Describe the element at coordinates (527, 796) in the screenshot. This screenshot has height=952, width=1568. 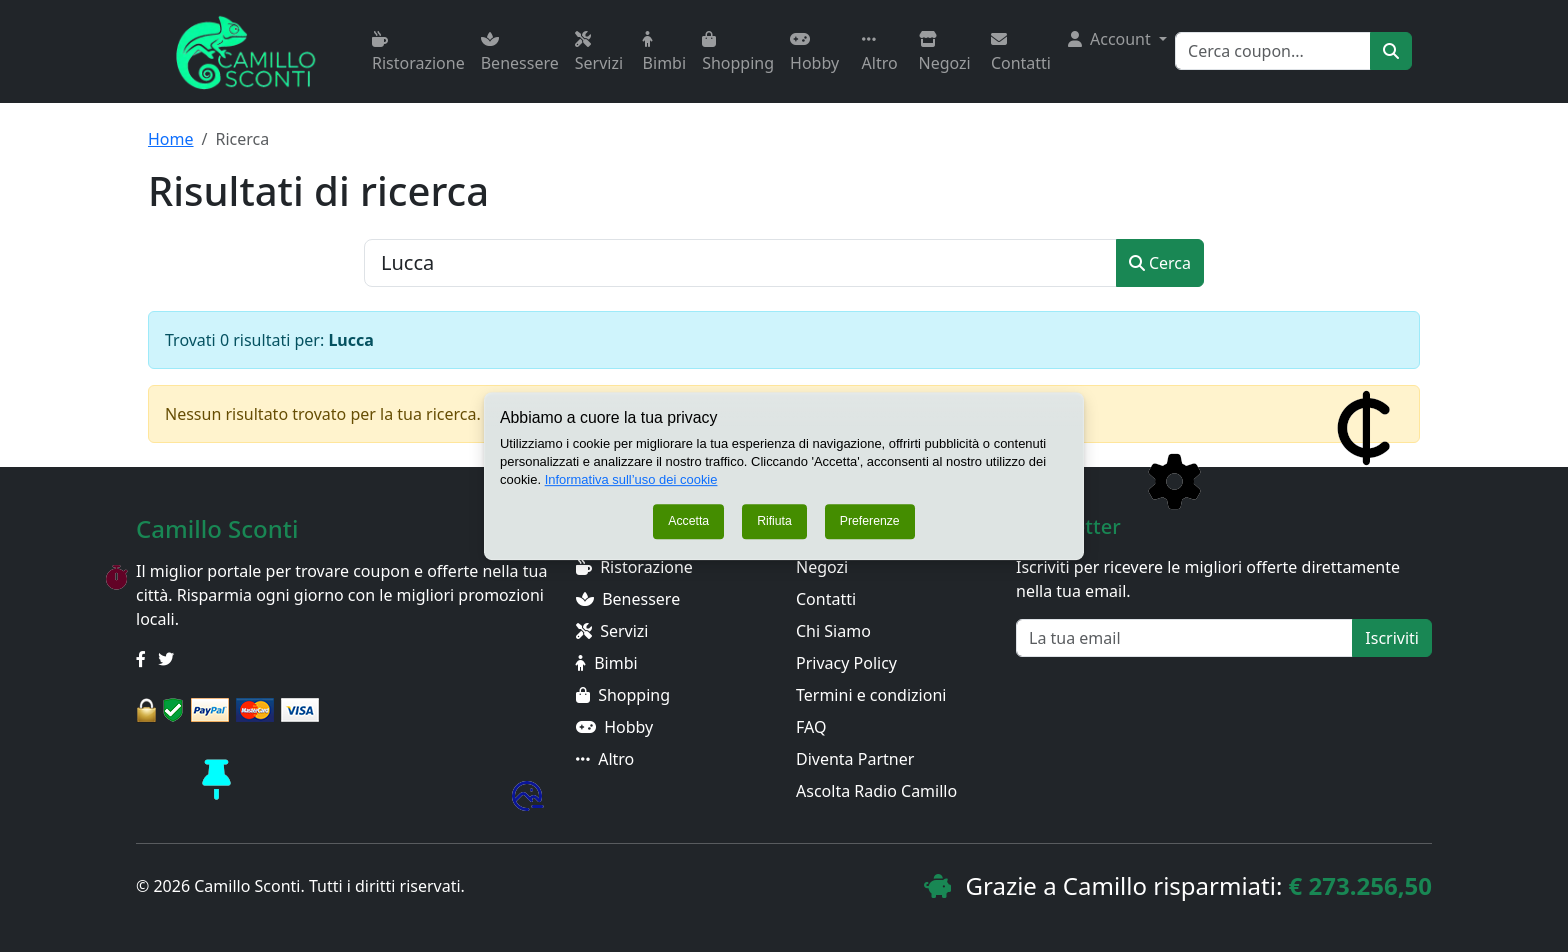
I see `remove a photo from your collection` at that location.